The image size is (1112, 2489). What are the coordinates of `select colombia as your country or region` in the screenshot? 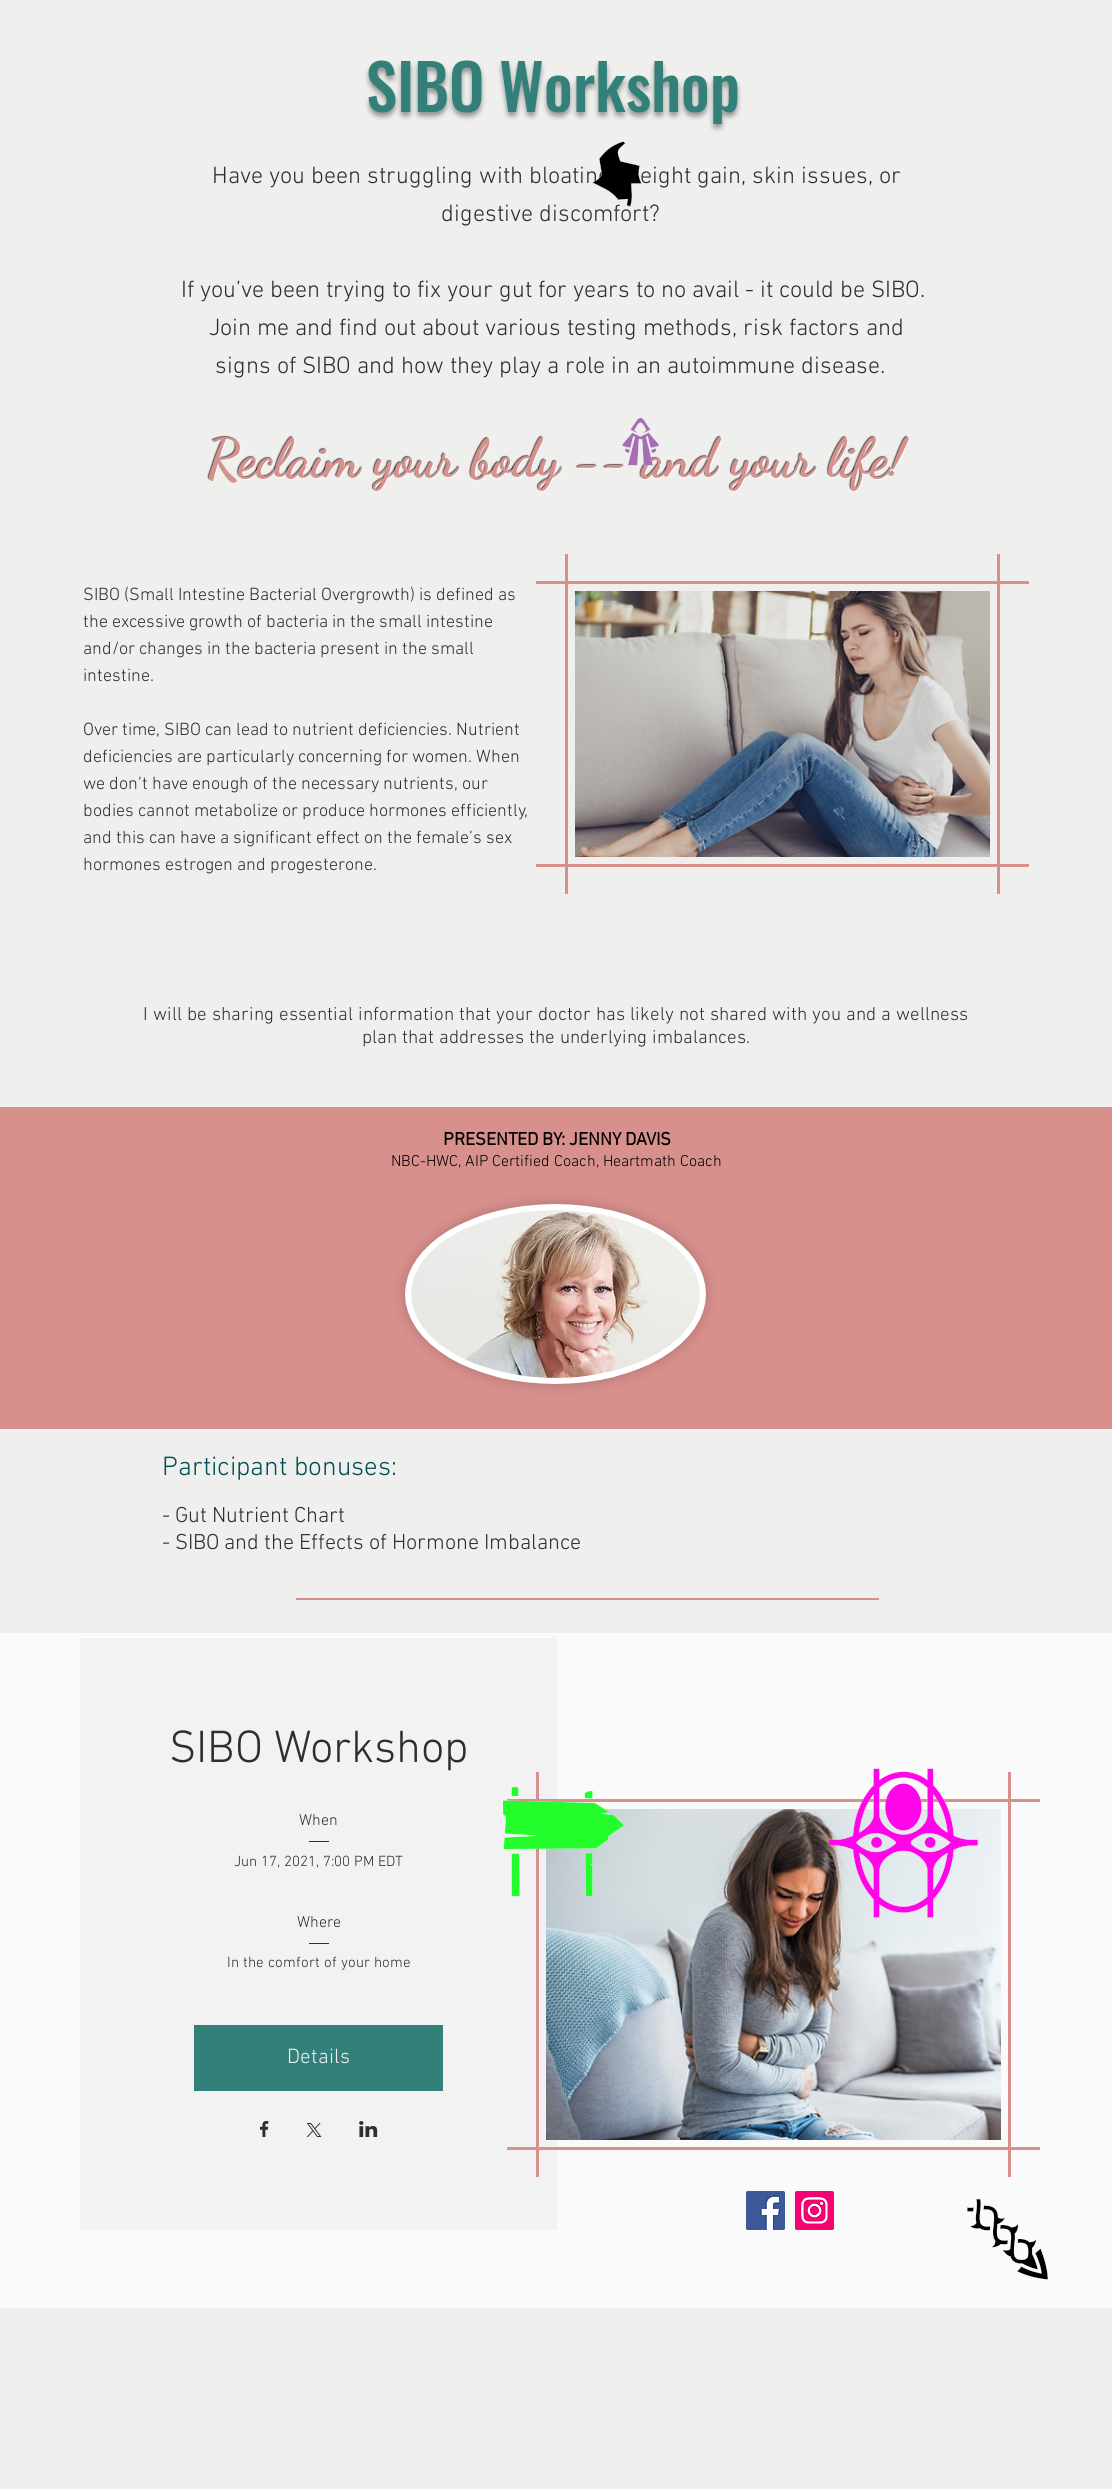 It's located at (617, 174).